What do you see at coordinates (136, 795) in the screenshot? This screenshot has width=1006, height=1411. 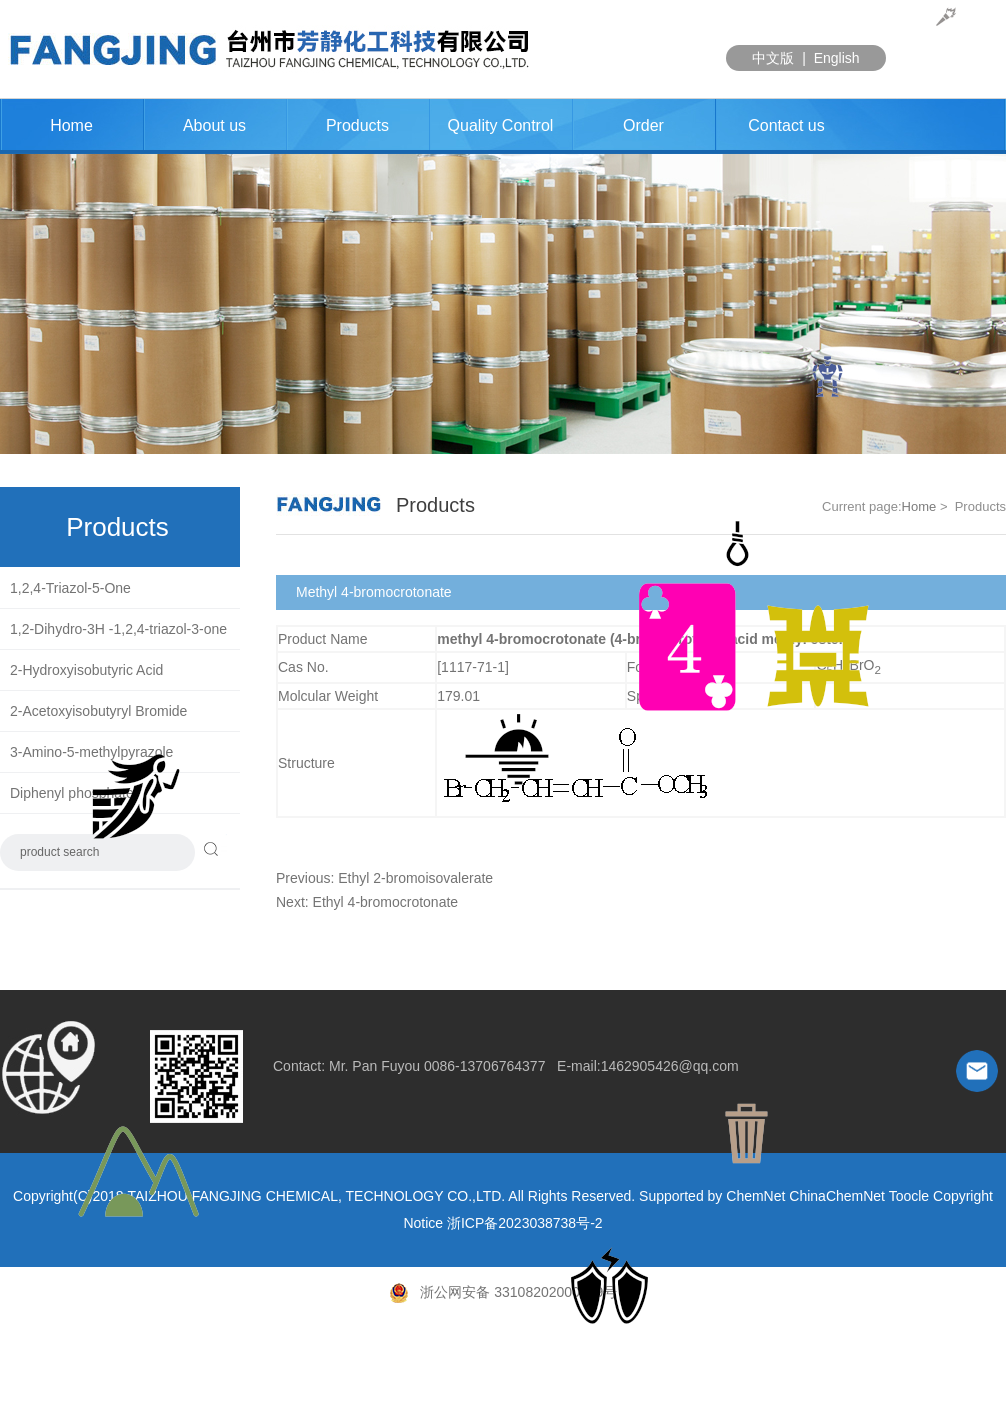 I see `represents a leader or prominent figure in a game` at bounding box center [136, 795].